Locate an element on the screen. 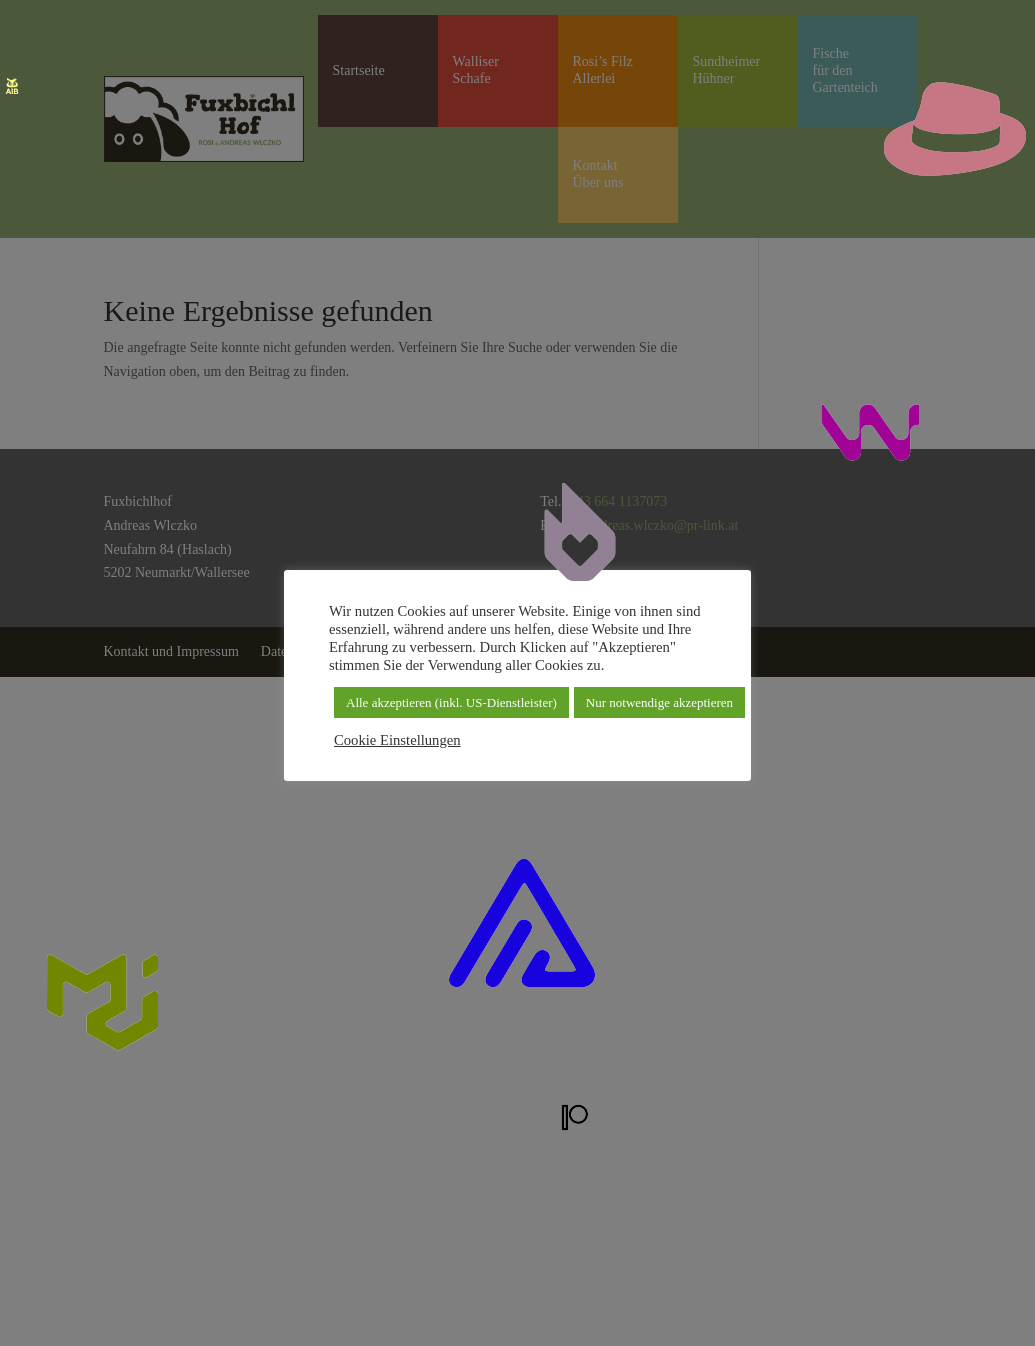 This screenshot has height=1346, width=1035. link to Patreon profile is located at coordinates (574, 1117).